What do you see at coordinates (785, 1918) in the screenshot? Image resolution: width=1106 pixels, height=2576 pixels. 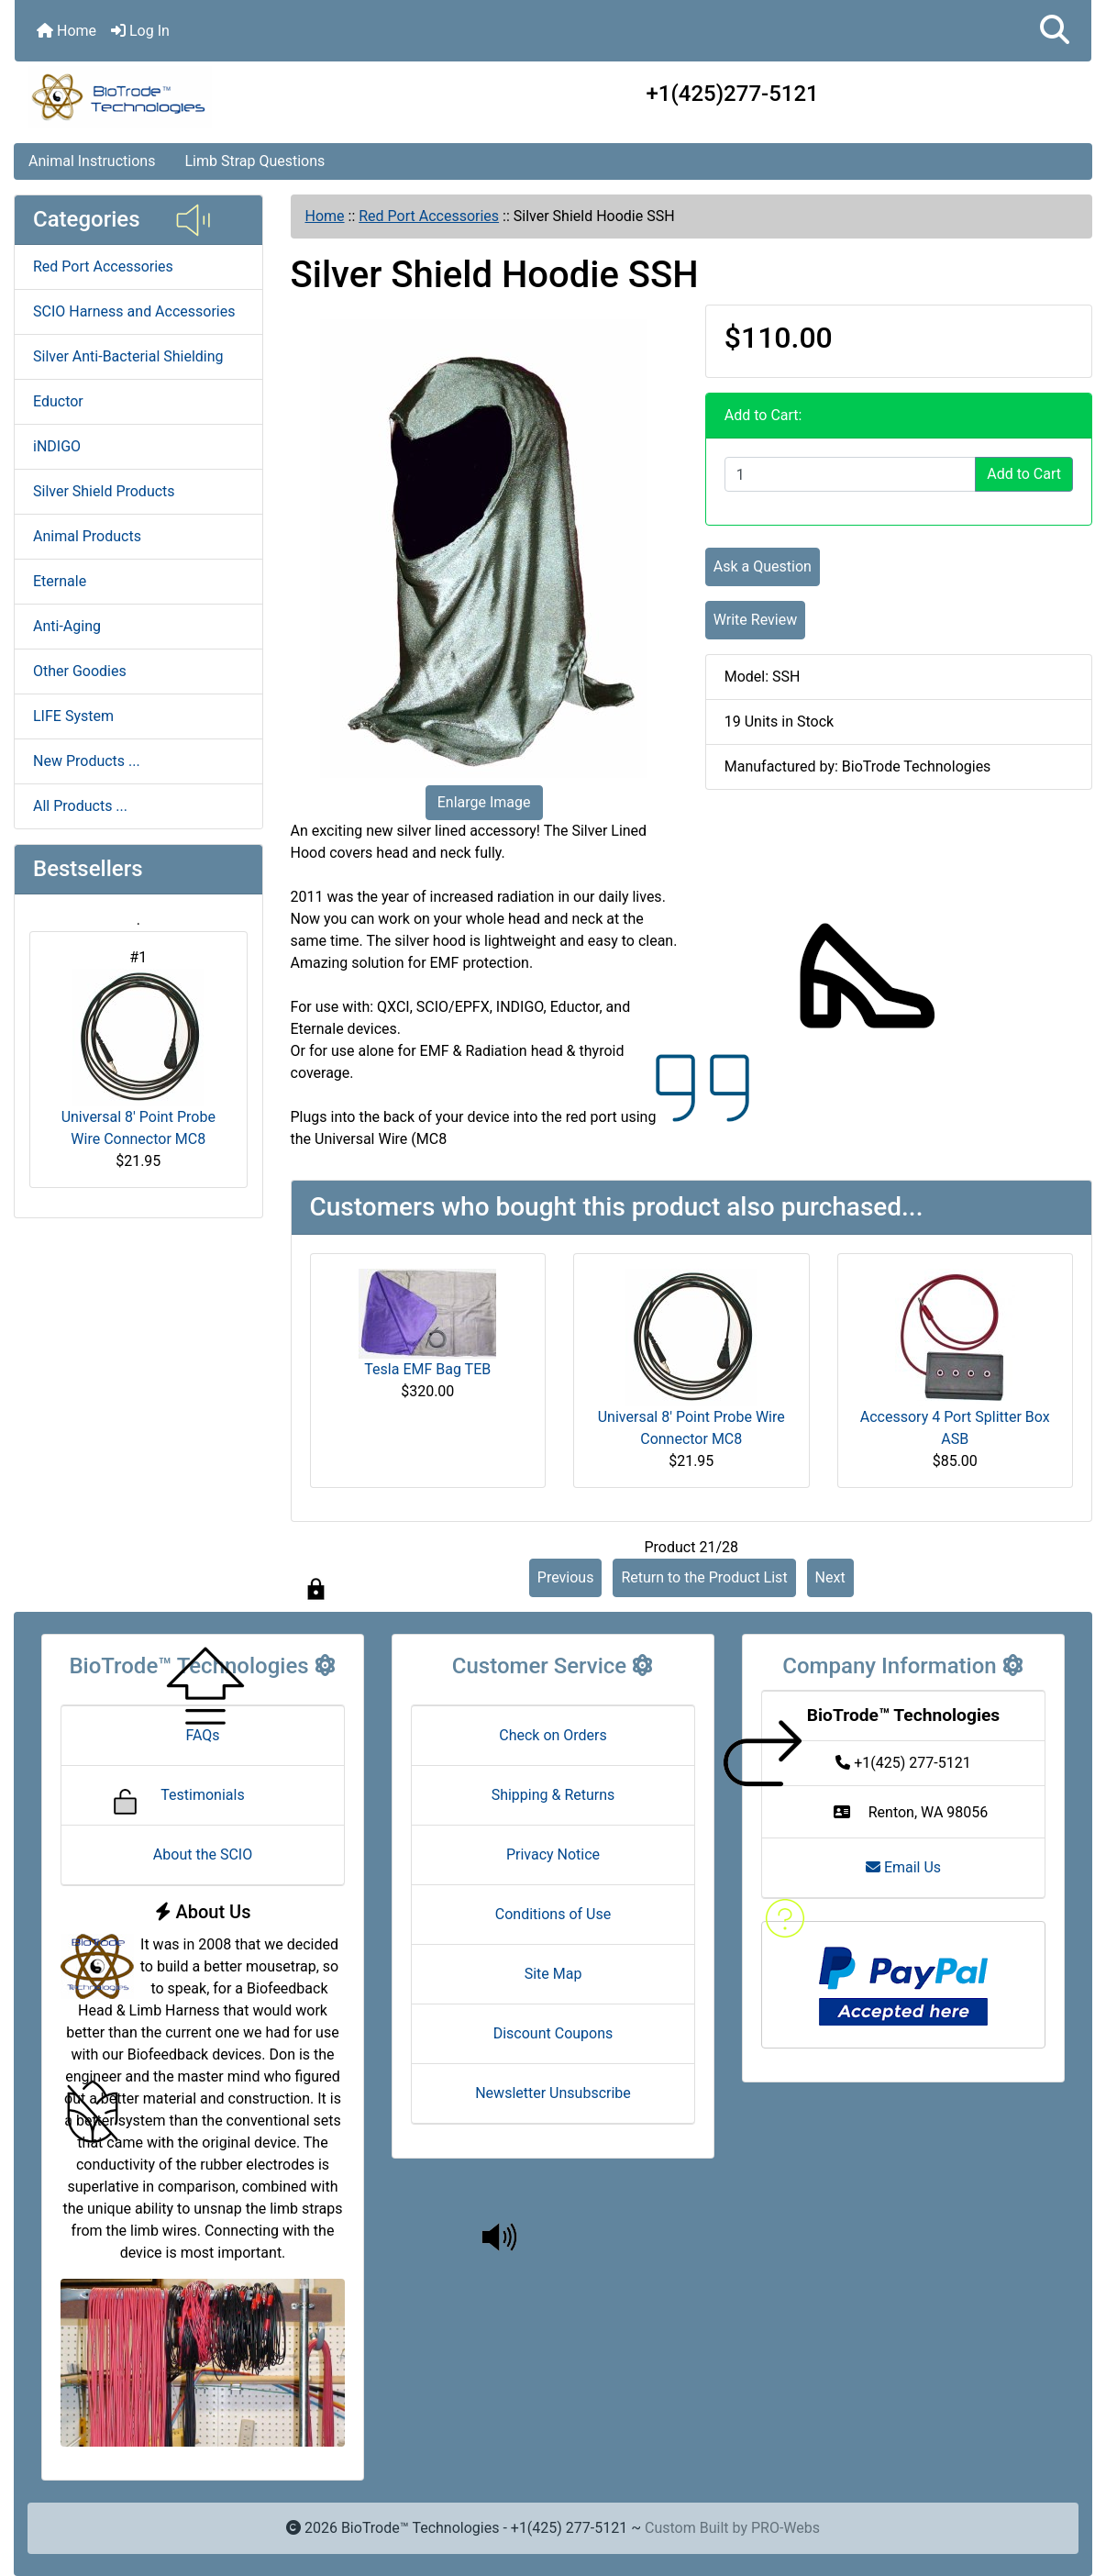 I see `access help or support` at bounding box center [785, 1918].